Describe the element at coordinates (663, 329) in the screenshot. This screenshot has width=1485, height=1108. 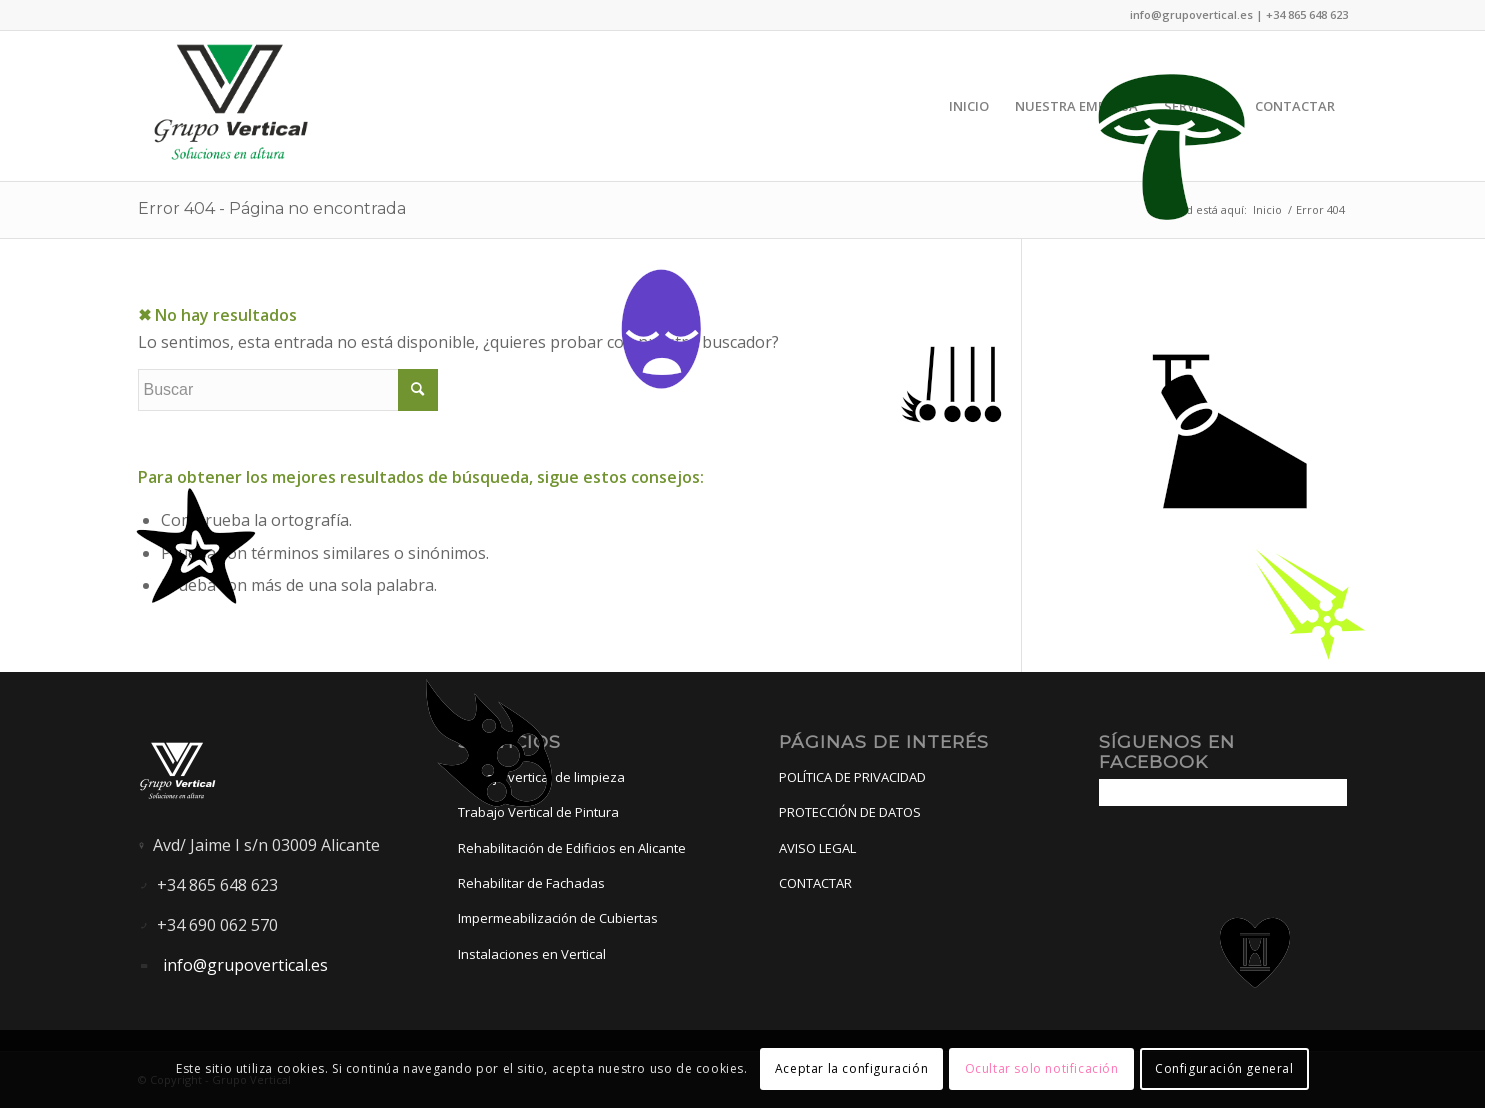
I see `indicates a sleepy or drowsy character state` at that location.